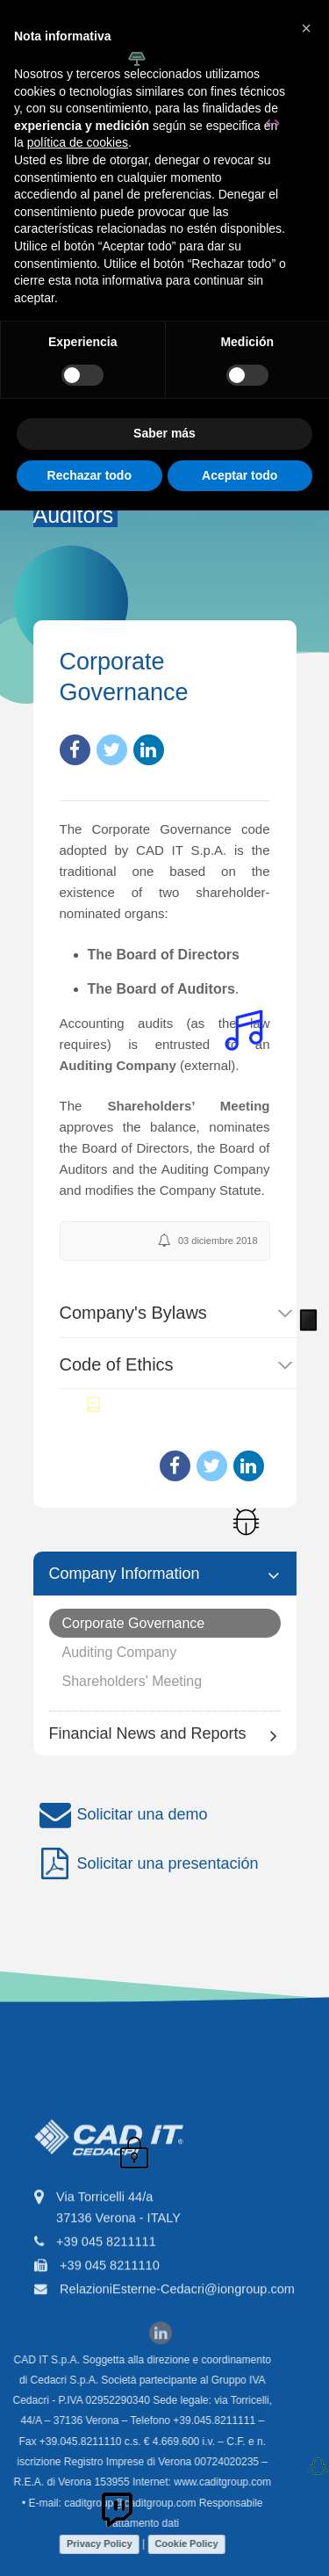 The width and height of the screenshot is (329, 2576). I want to click on access presentation or speaker mode, so click(137, 59).